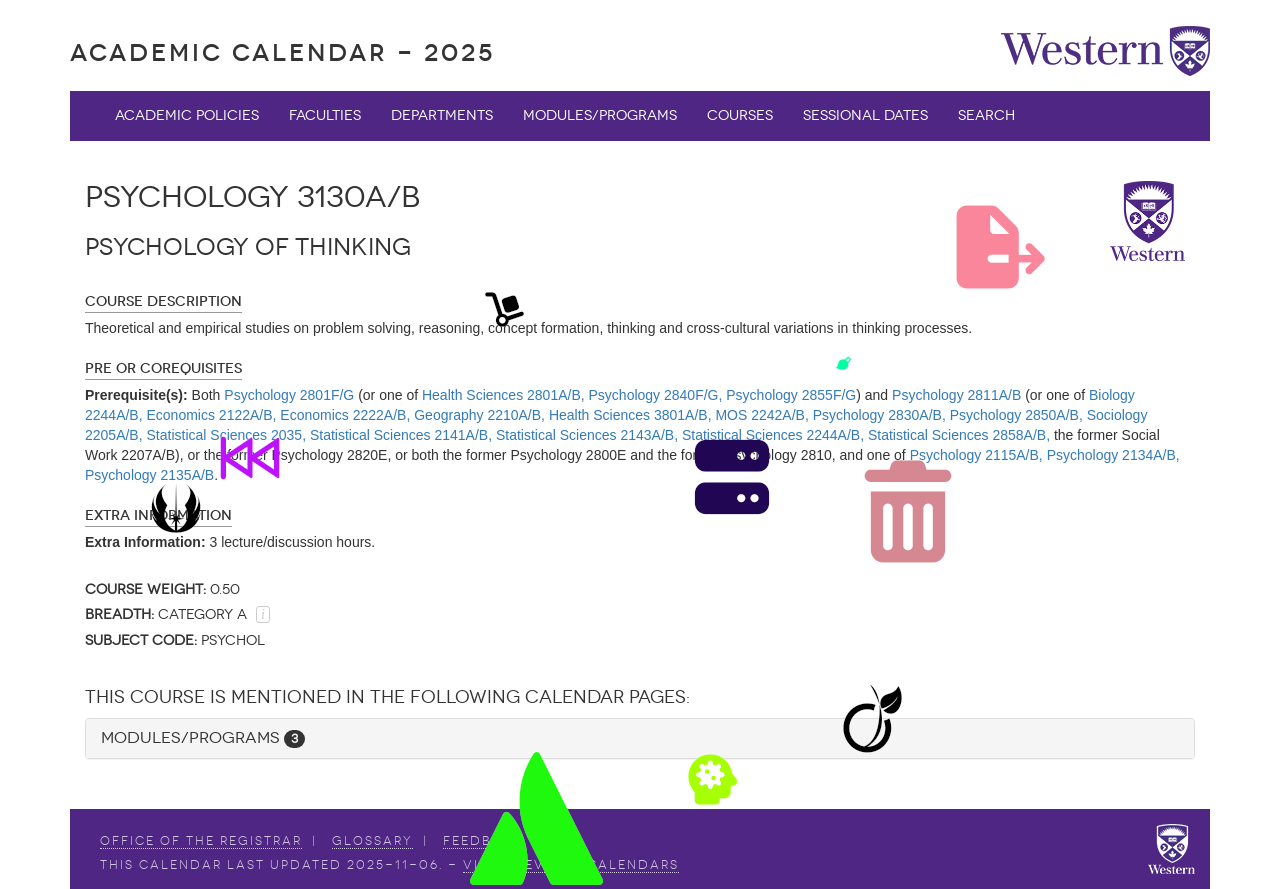 The width and height of the screenshot is (1280, 889). Describe the element at coordinates (176, 508) in the screenshot. I see `jedi order logo from star wars` at that location.